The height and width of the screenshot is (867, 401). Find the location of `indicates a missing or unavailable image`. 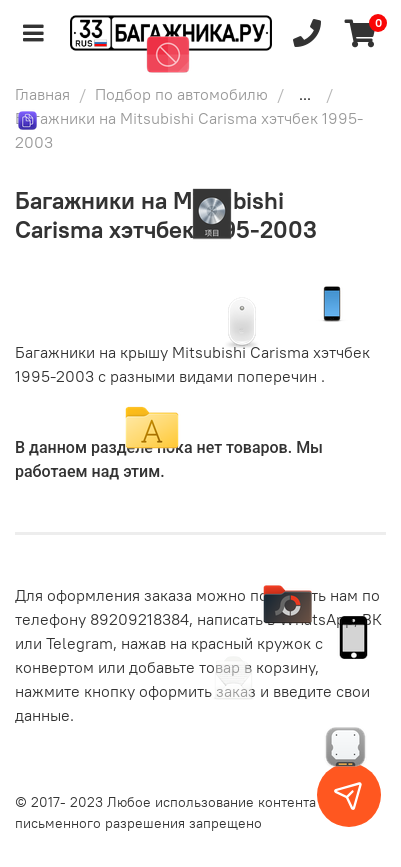

indicates a missing or unavailable image is located at coordinates (168, 53).